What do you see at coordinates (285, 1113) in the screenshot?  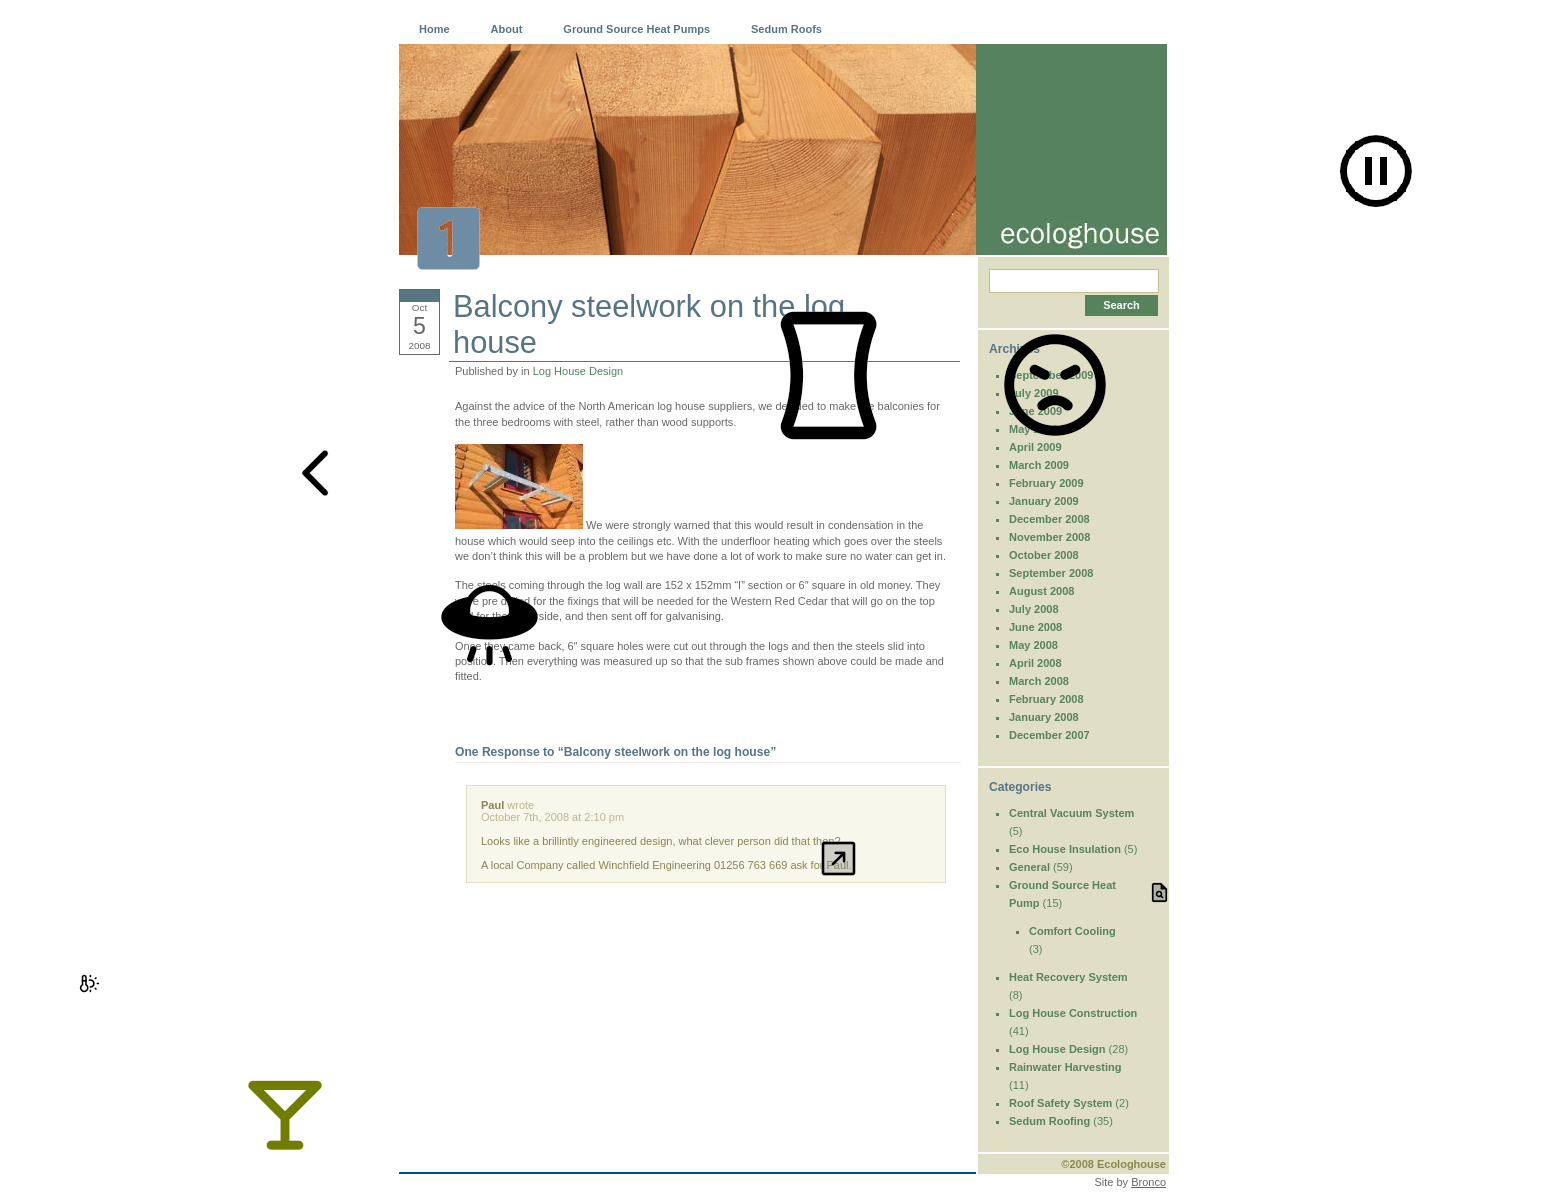 I see `access bar or cocktail menu` at bounding box center [285, 1113].